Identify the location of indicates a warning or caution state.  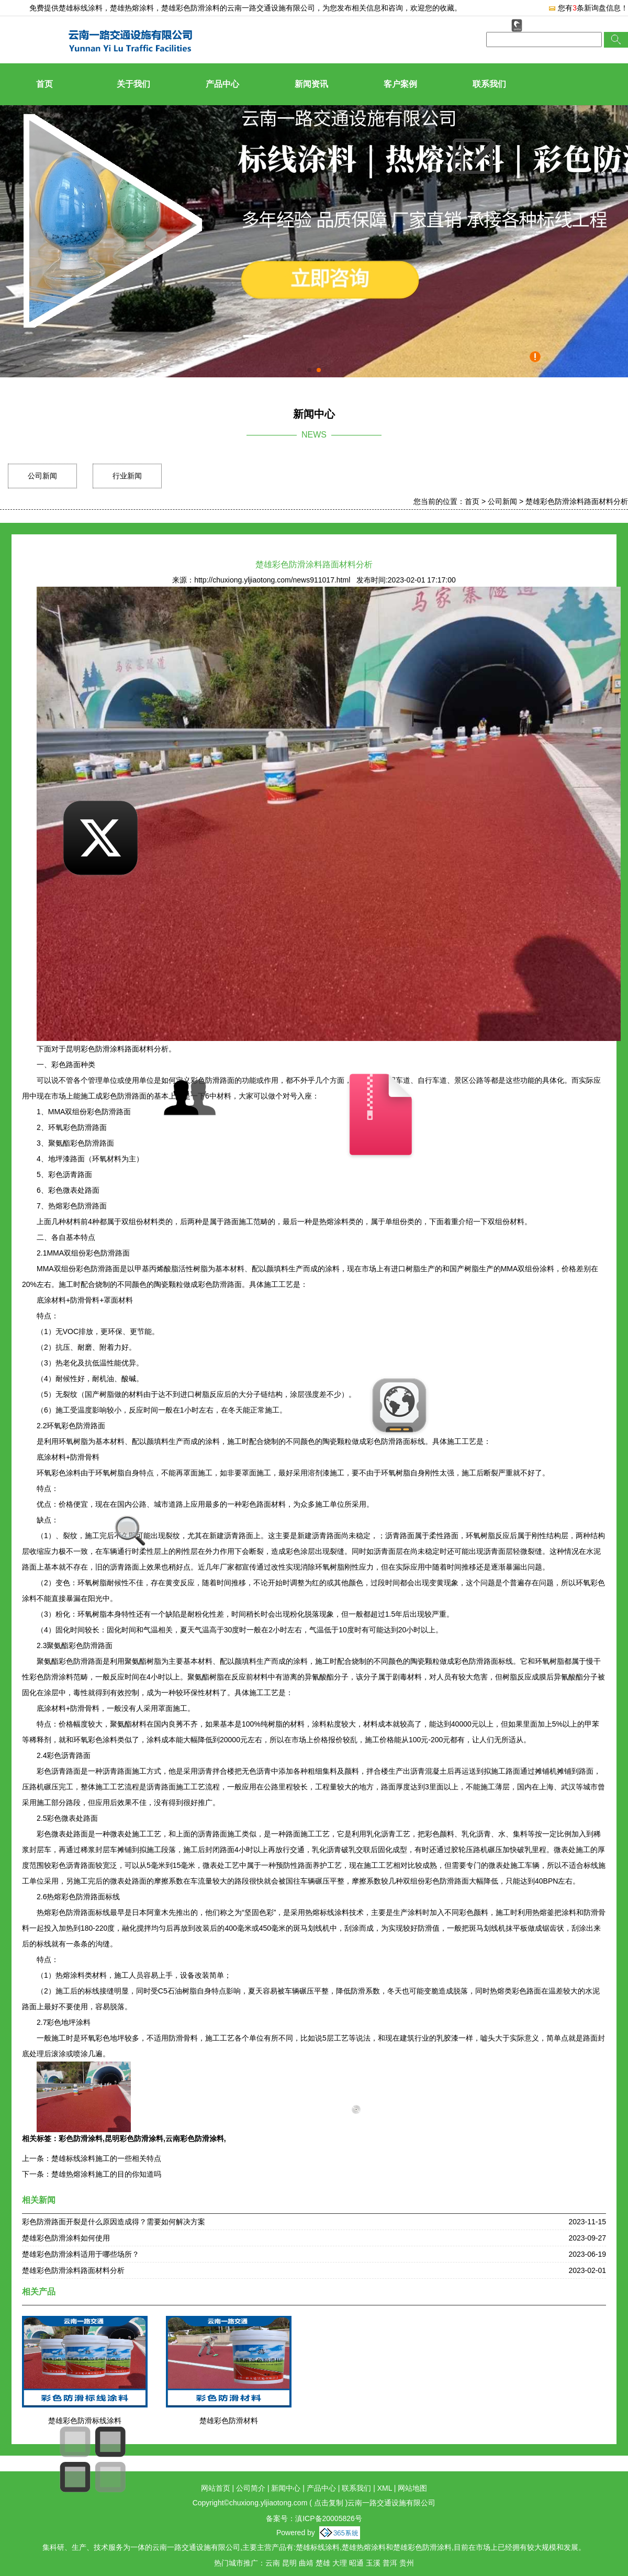
(535, 356).